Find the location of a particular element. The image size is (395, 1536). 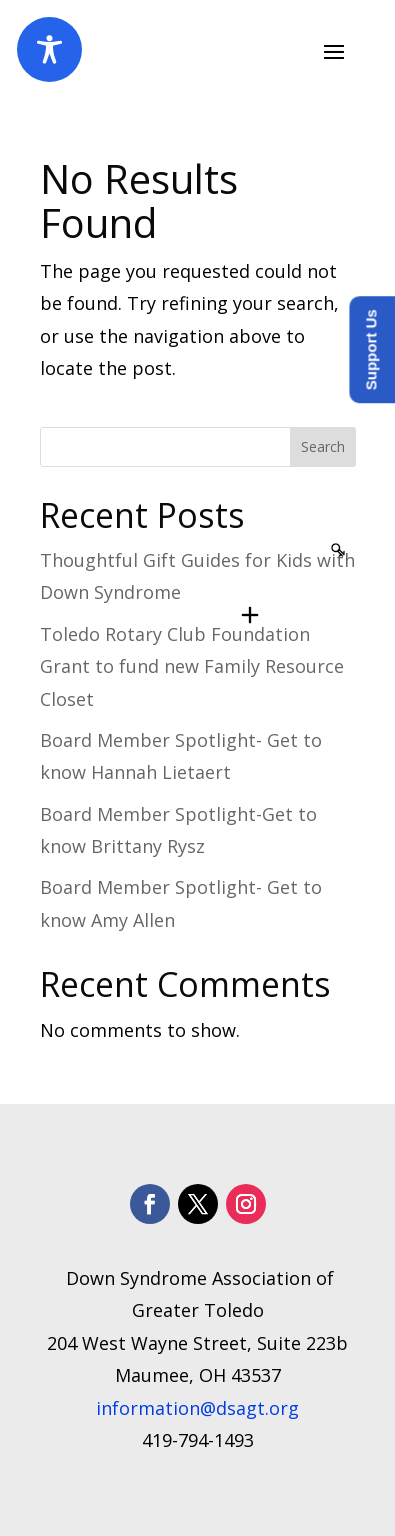

add a new item is located at coordinates (250, 615).